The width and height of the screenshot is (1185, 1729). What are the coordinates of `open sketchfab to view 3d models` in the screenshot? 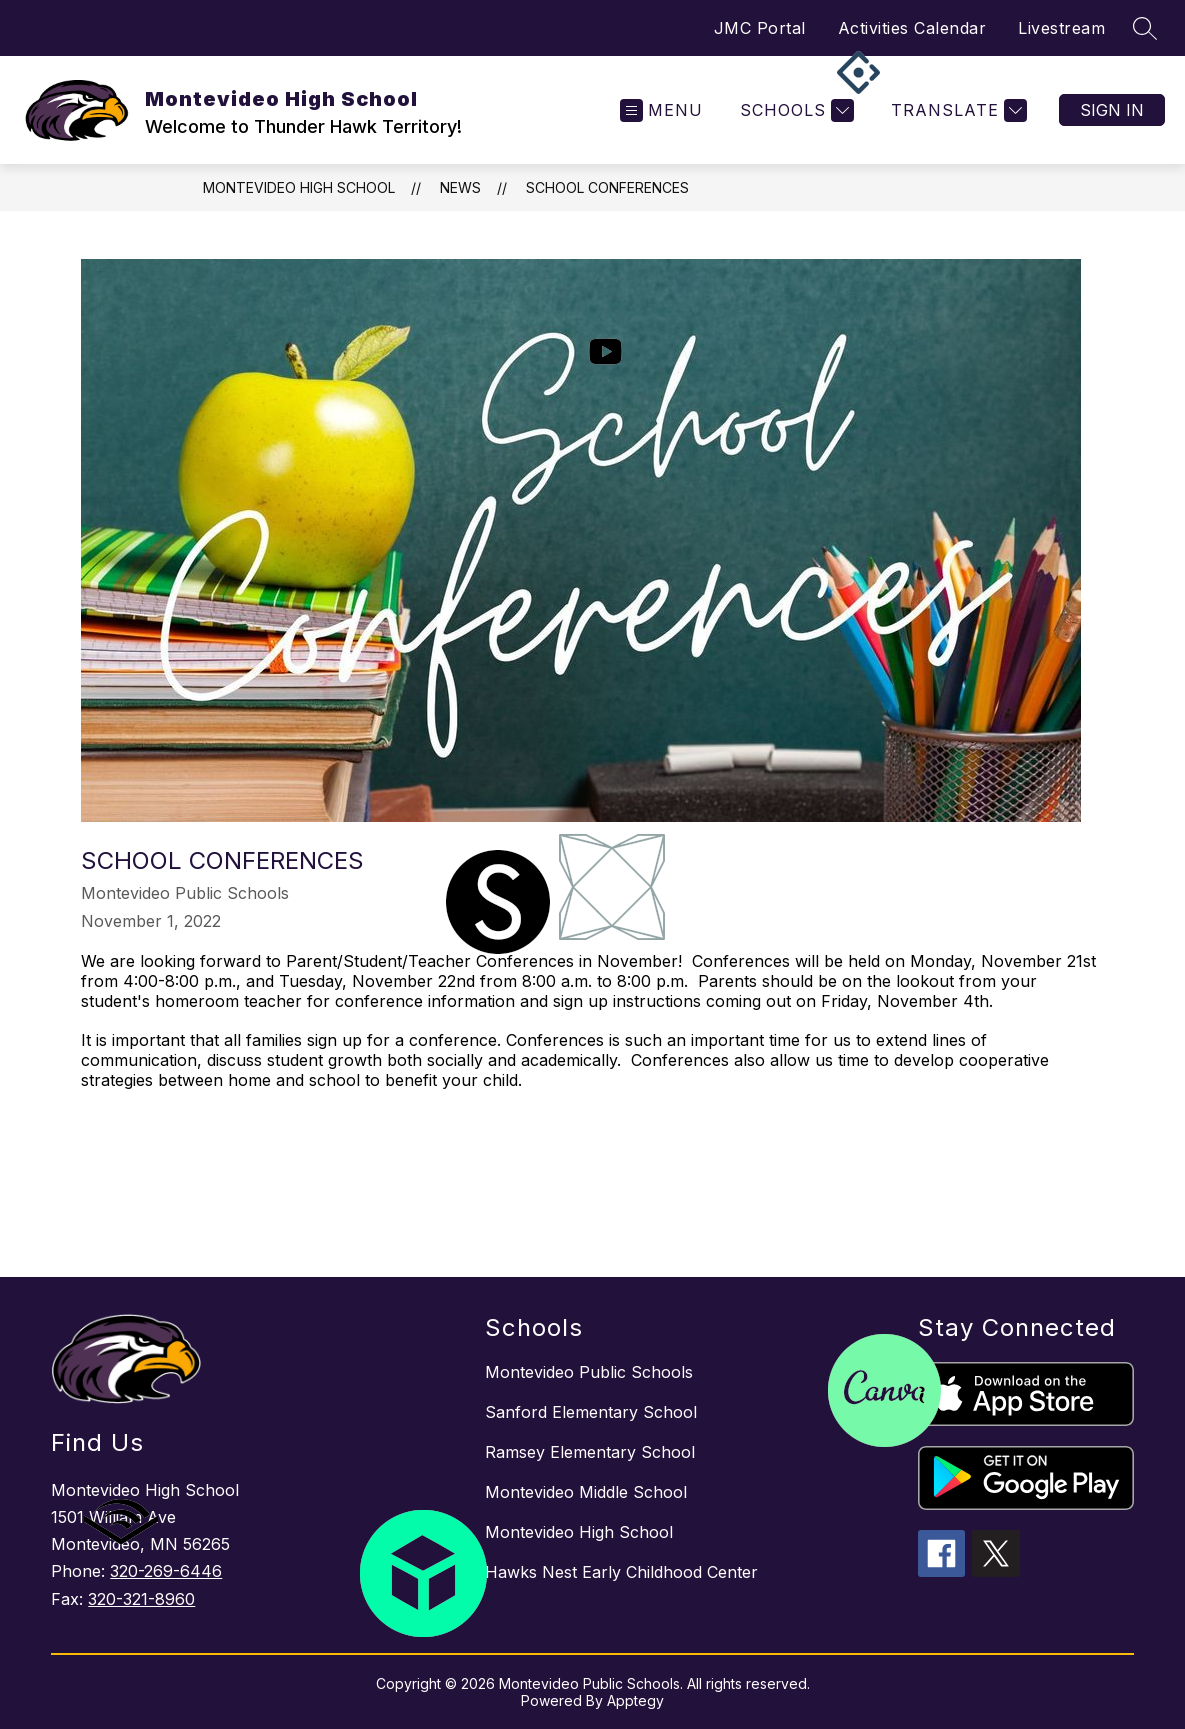 It's located at (423, 1573).